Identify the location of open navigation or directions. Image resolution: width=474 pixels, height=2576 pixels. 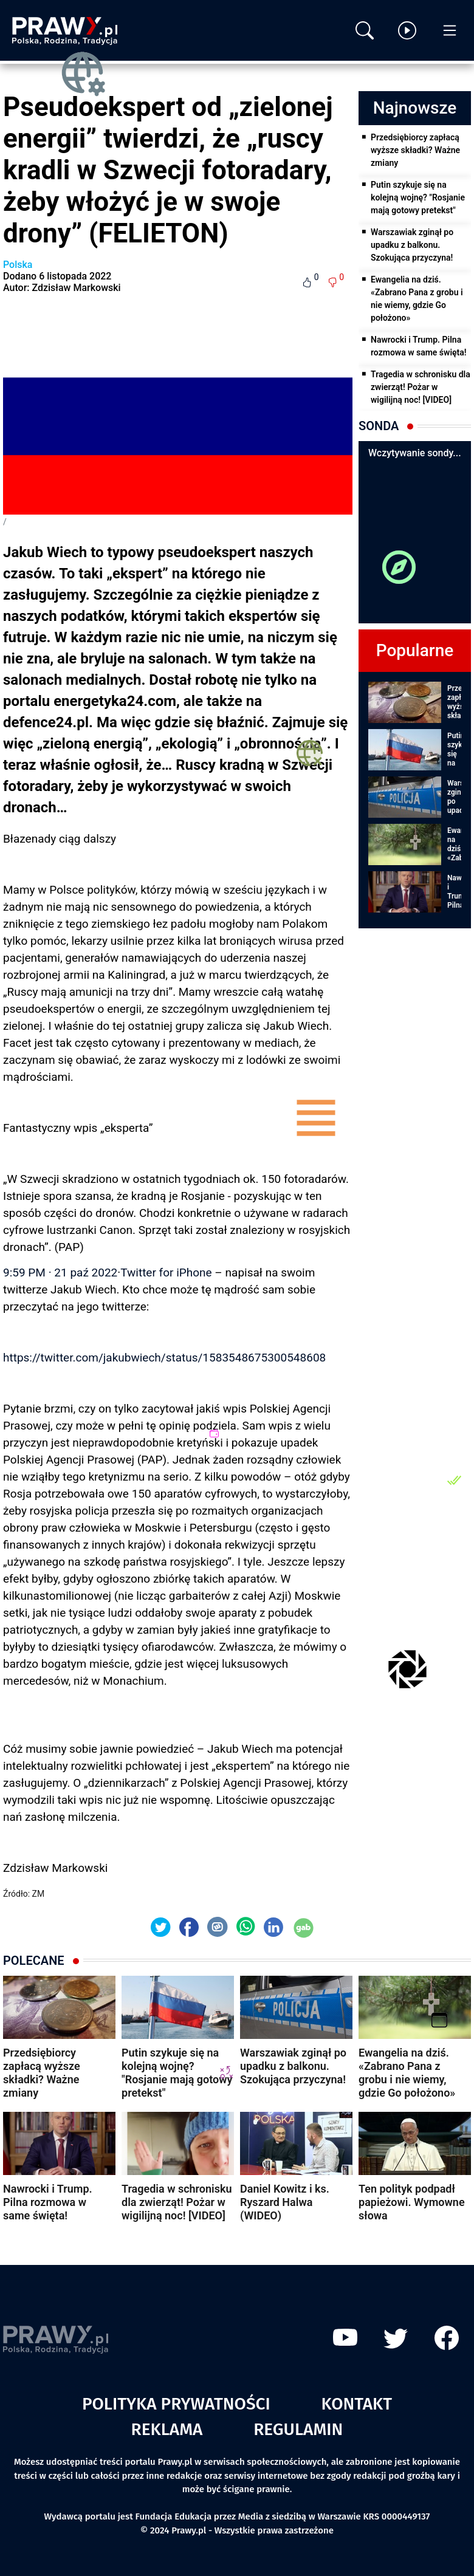
(399, 567).